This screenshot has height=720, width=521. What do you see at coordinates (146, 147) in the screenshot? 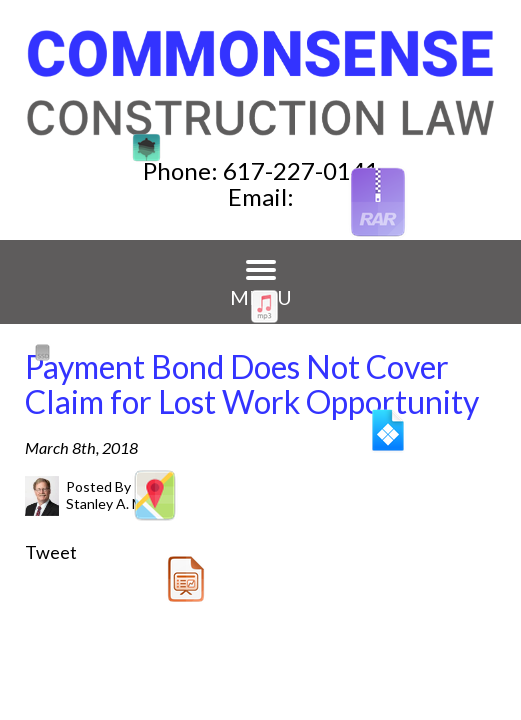
I see `launch gnome mines game` at bounding box center [146, 147].